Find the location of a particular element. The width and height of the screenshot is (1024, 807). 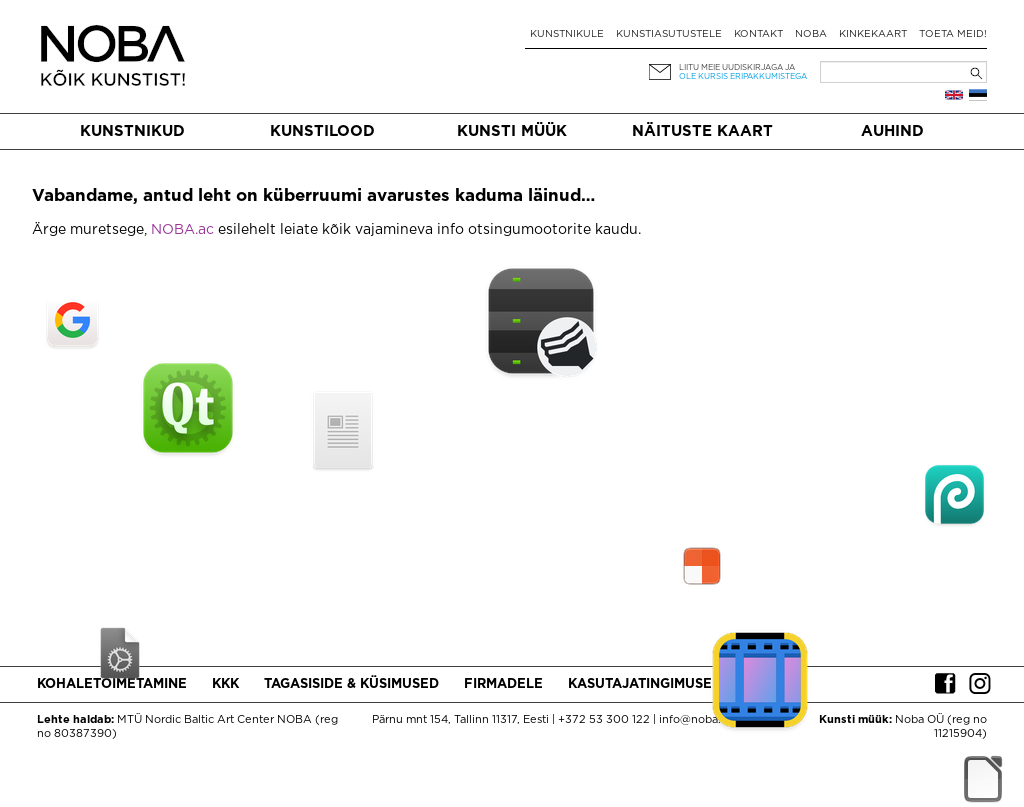

open qt configuration settings is located at coordinates (188, 408).